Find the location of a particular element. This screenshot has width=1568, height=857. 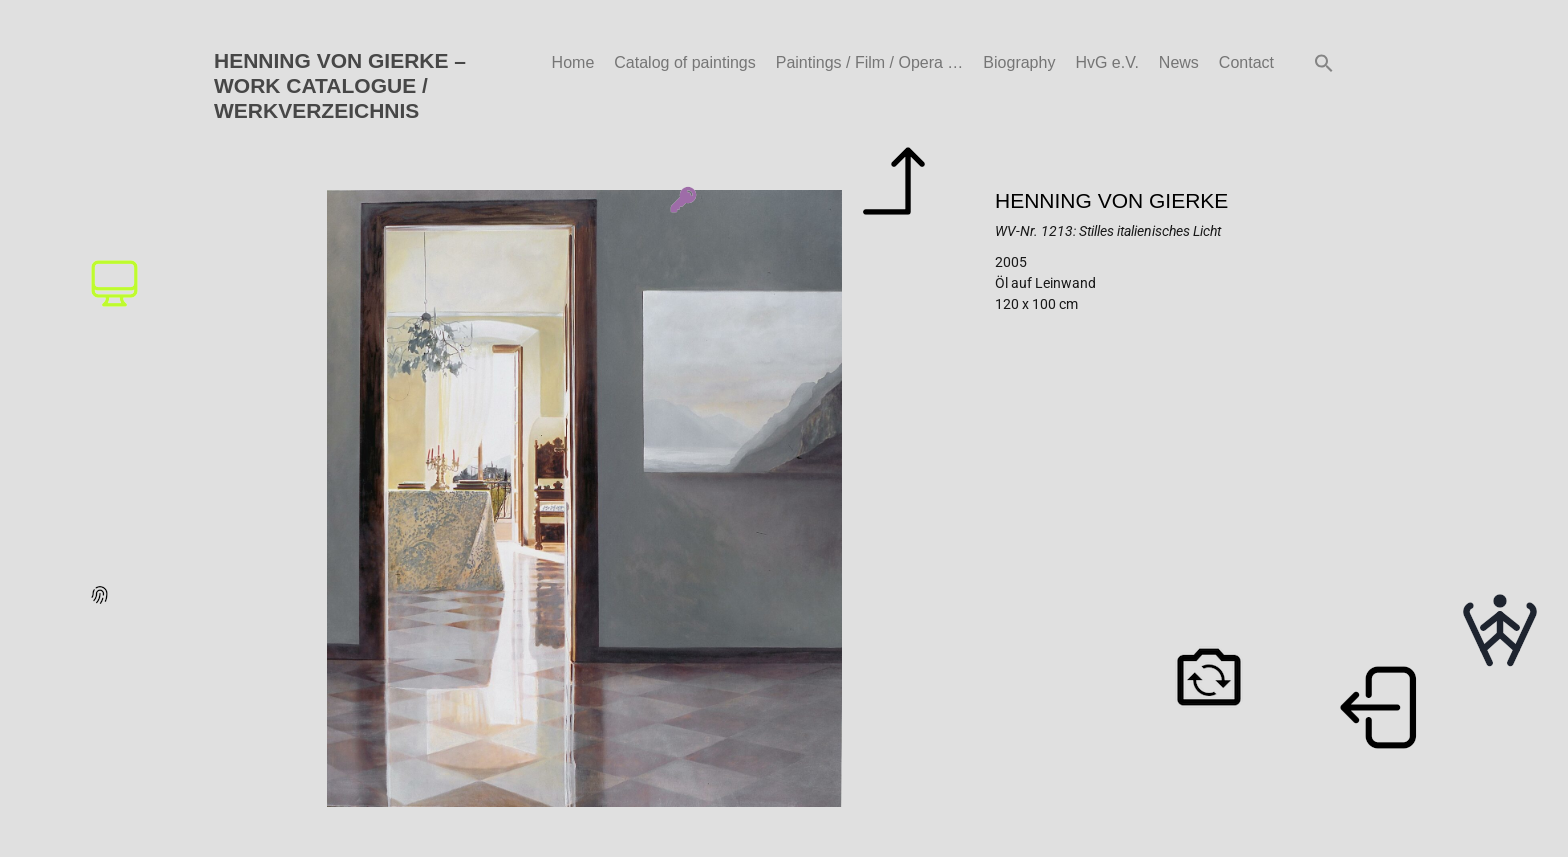

access ski jumping sports content is located at coordinates (1500, 631).